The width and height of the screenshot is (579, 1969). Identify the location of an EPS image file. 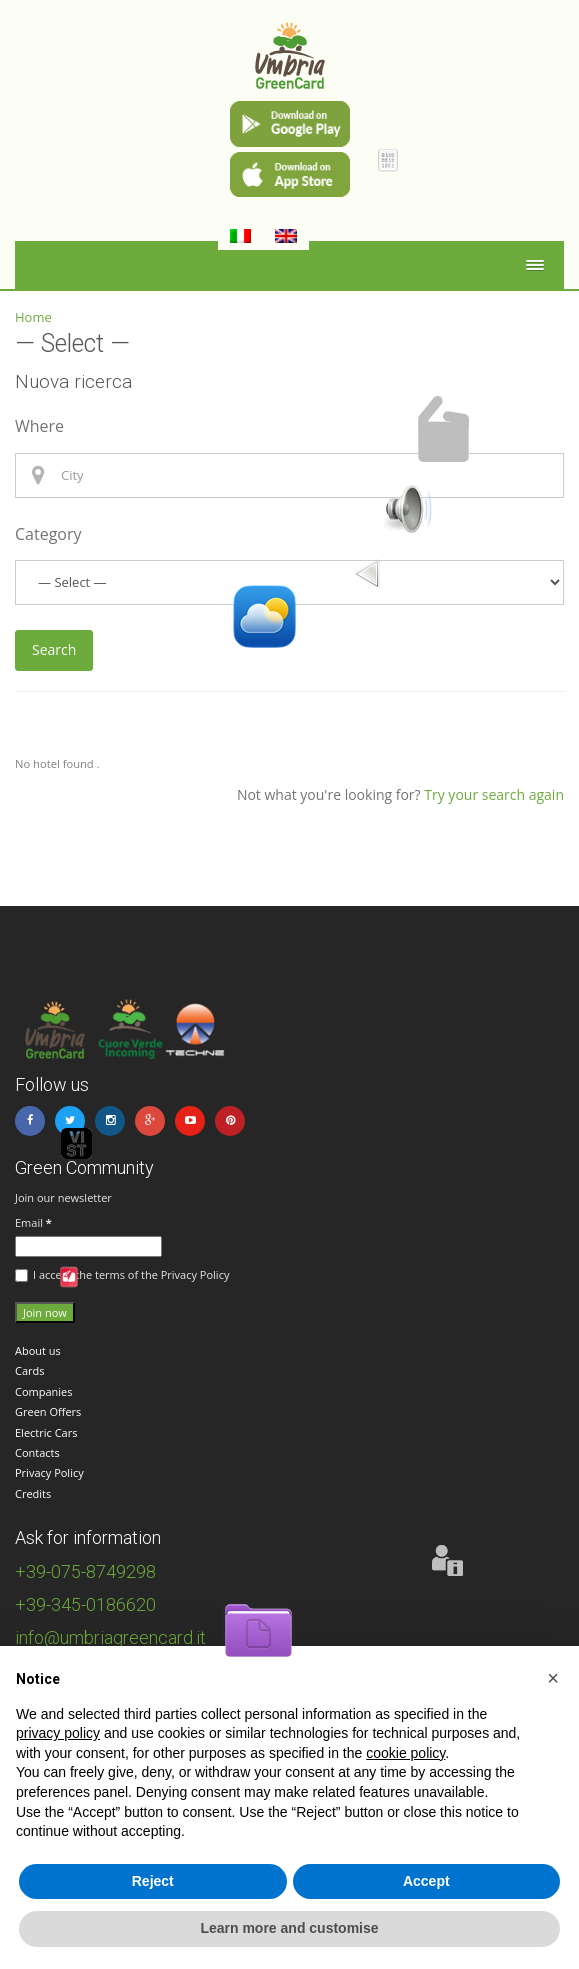
(69, 1277).